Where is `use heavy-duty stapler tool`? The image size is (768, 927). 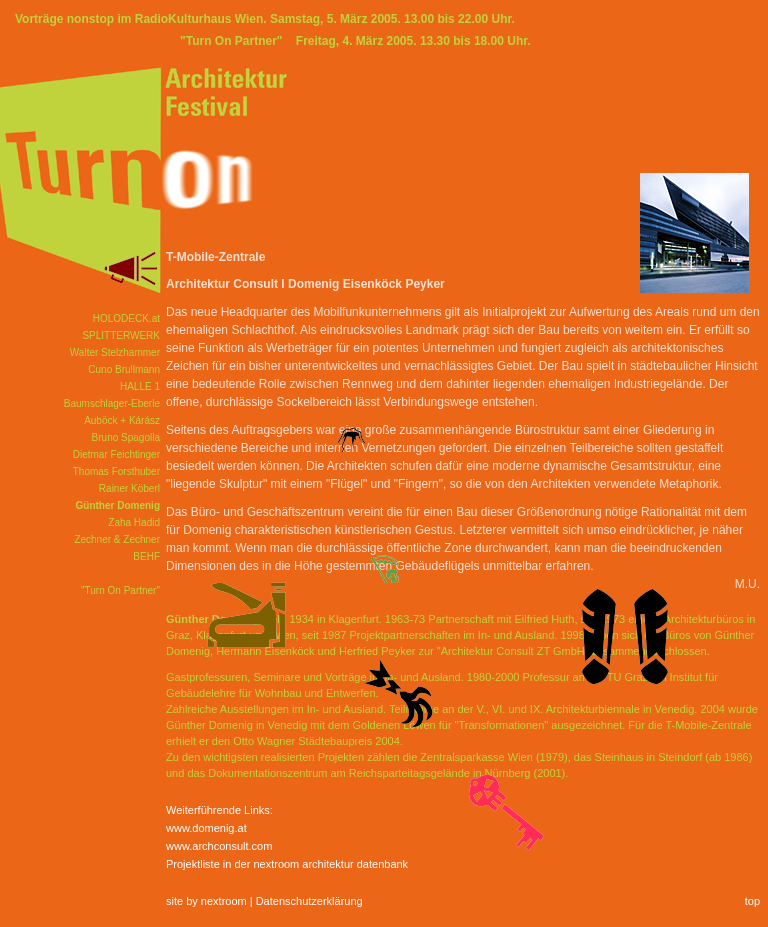 use heavy-duty stapler tool is located at coordinates (246, 613).